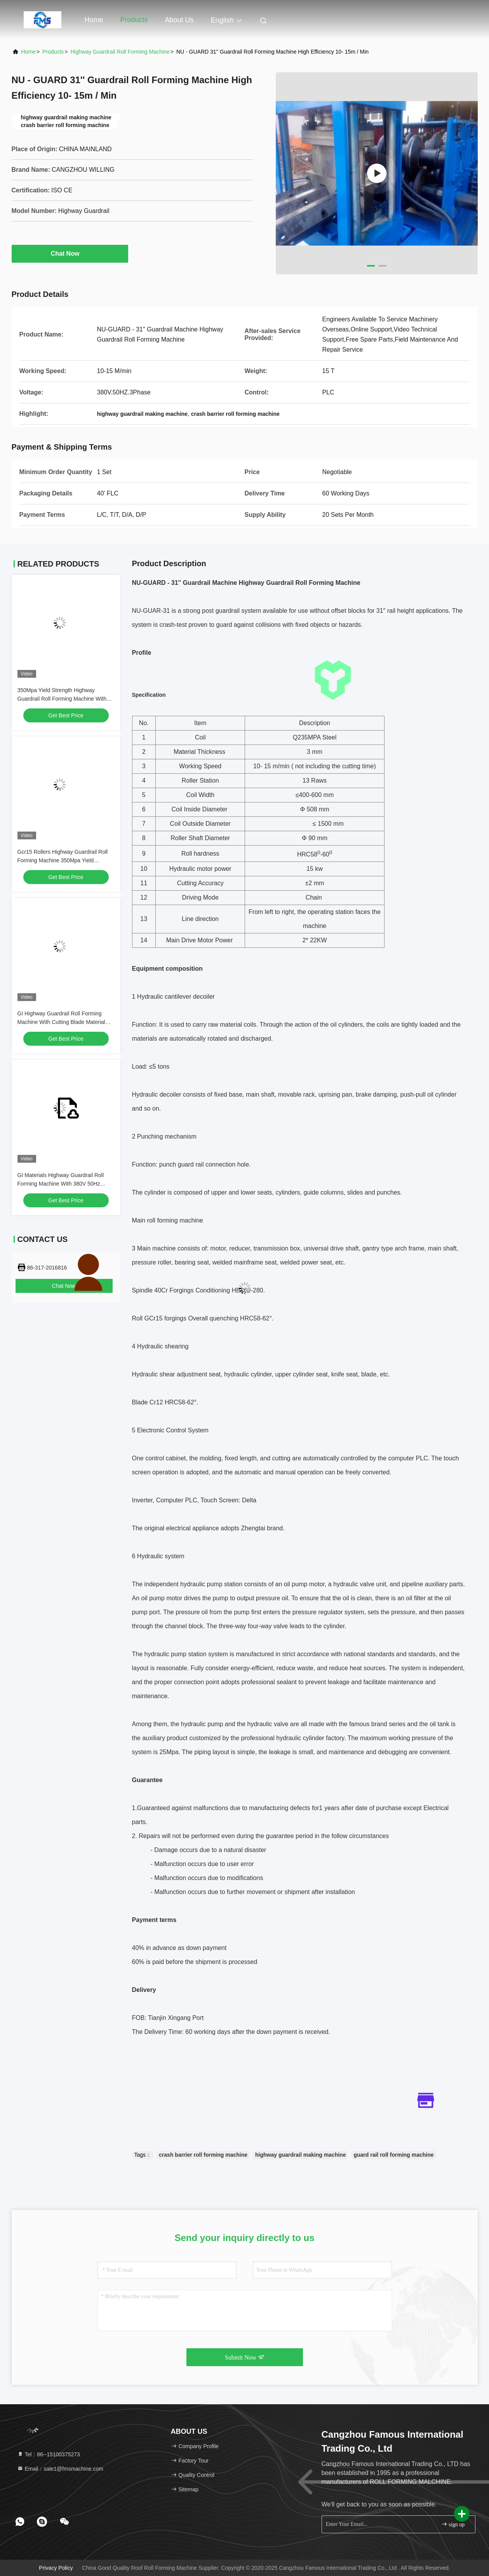  Describe the element at coordinates (67, 1108) in the screenshot. I see `upload file to cloud storage` at that location.